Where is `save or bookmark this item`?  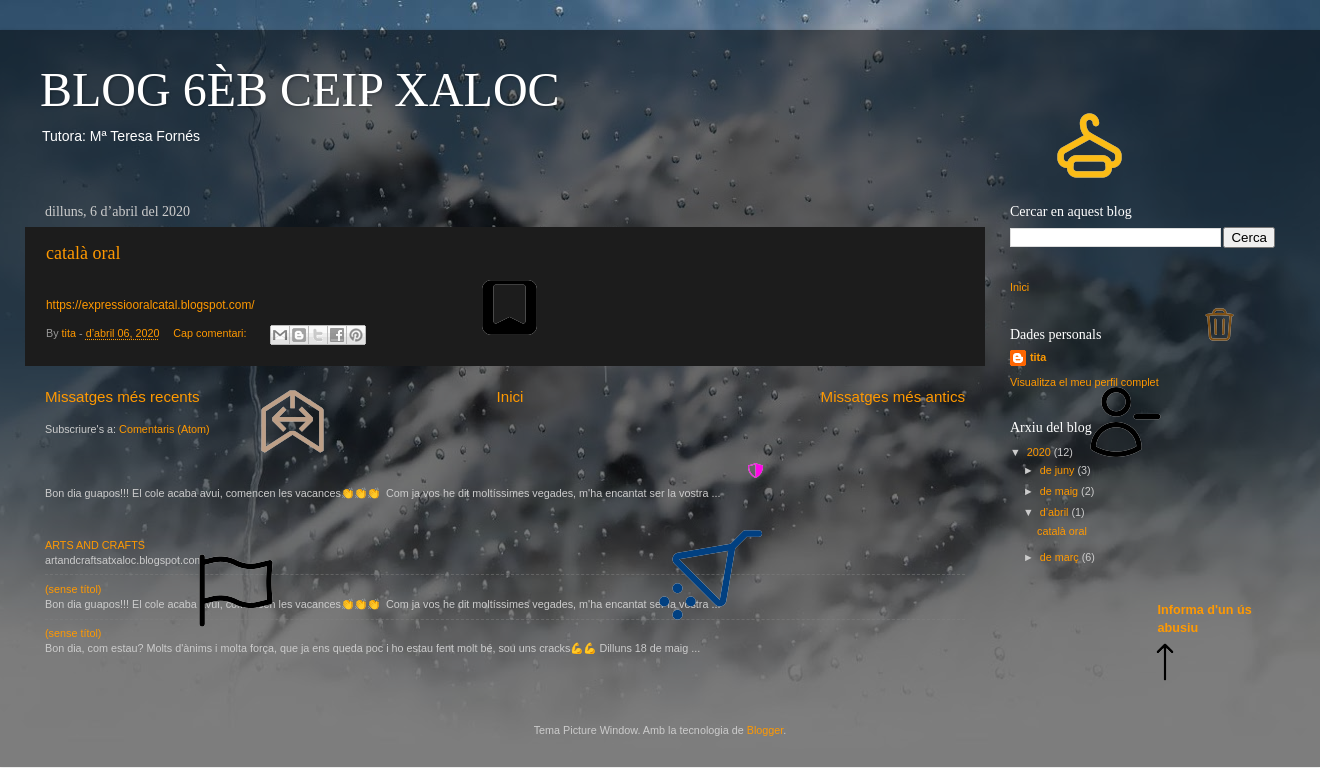
save or bookmark this item is located at coordinates (509, 307).